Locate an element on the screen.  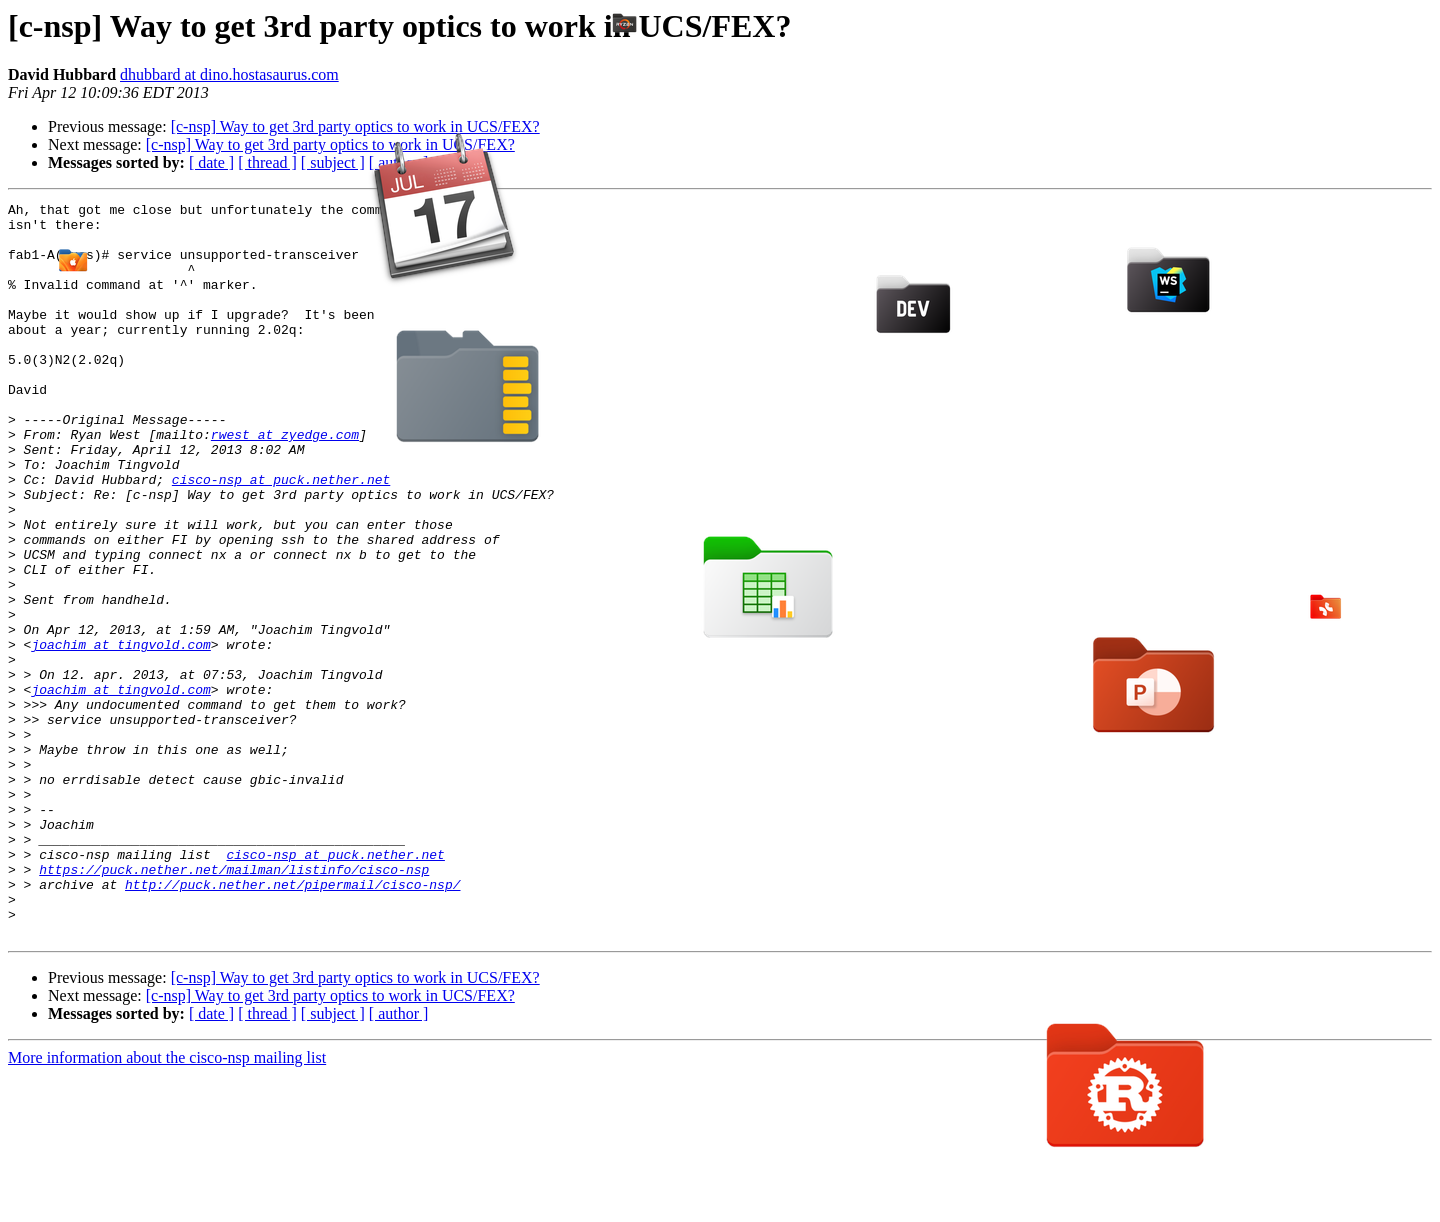
folder containing dev.to related projects or resources is located at coordinates (913, 306).